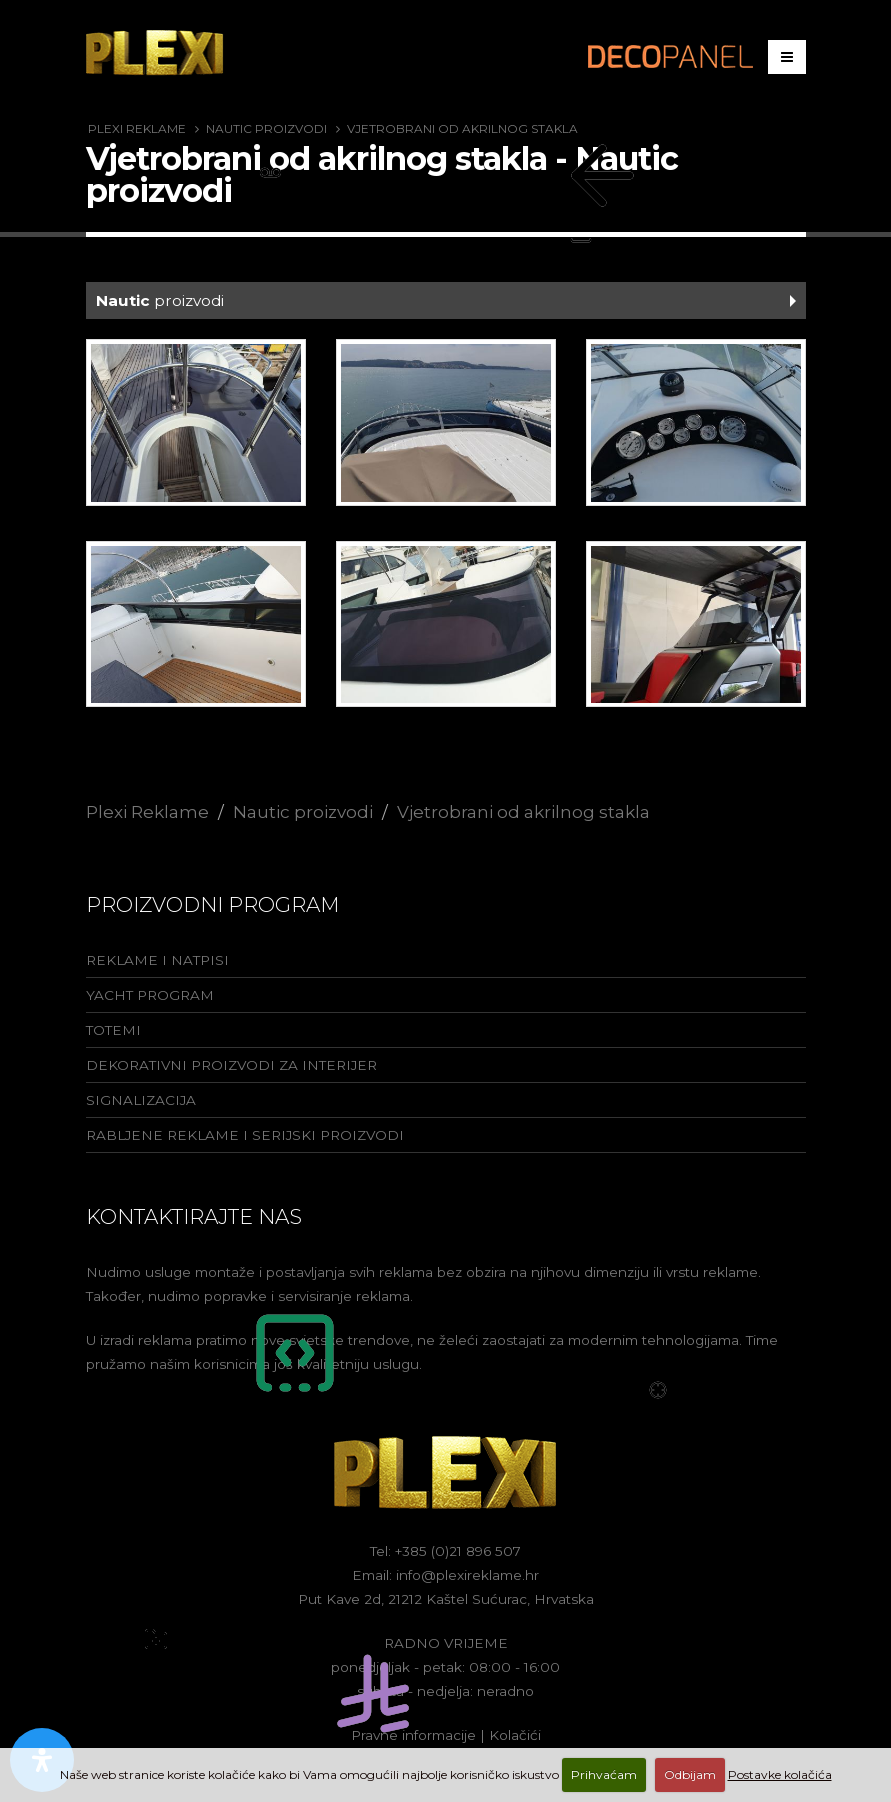 This screenshot has height=1802, width=891. Describe the element at coordinates (295, 1353) in the screenshot. I see `embed code snippet in a container` at that location.